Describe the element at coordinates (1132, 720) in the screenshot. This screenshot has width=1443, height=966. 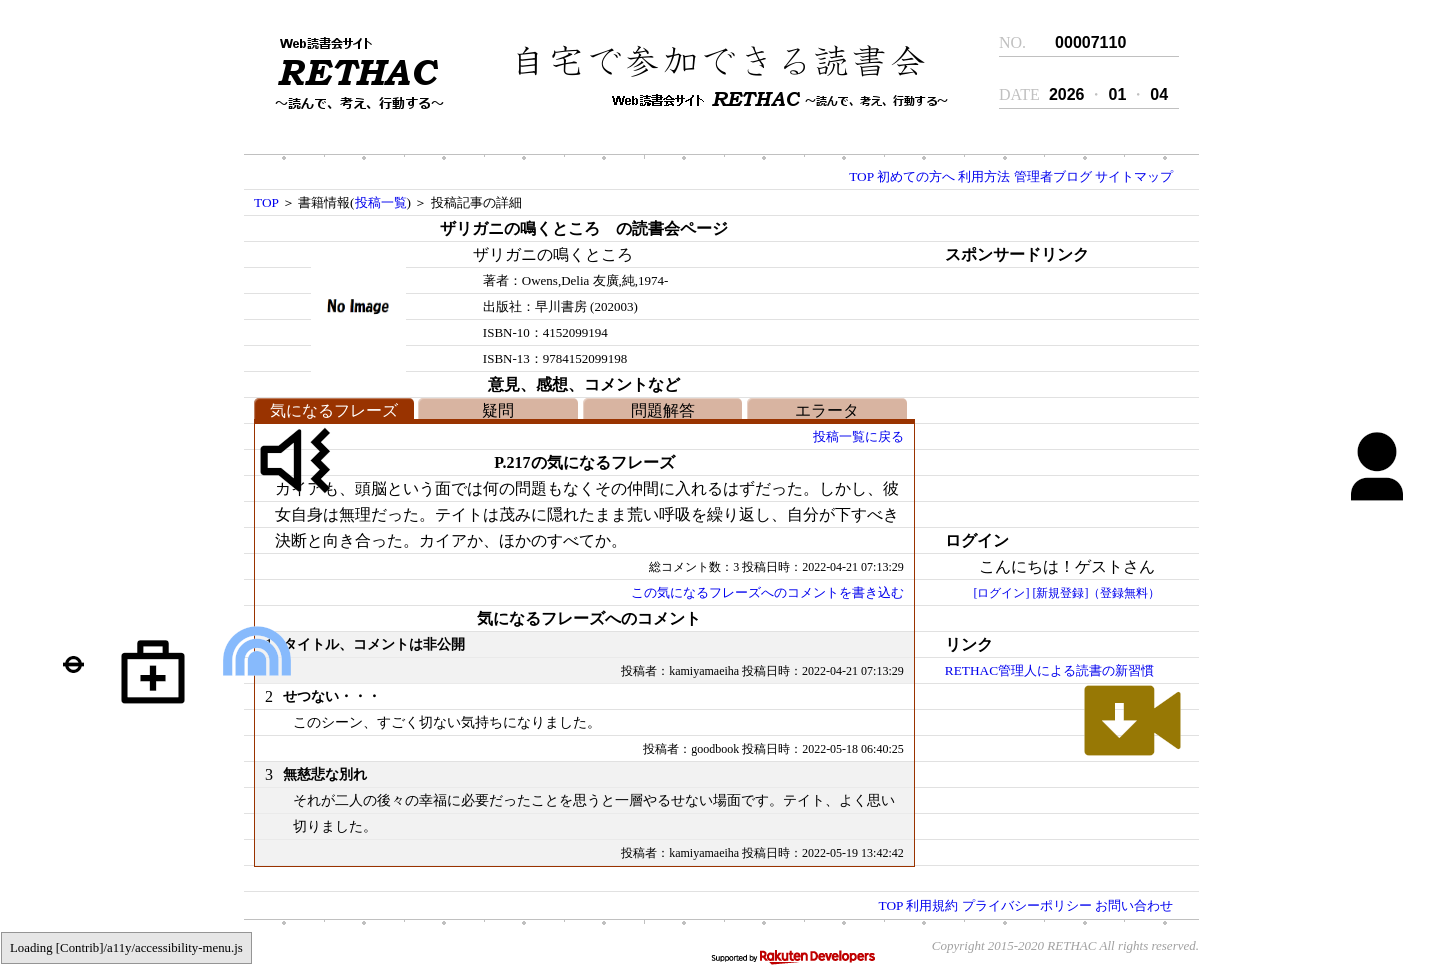
I see `download a video file` at that location.